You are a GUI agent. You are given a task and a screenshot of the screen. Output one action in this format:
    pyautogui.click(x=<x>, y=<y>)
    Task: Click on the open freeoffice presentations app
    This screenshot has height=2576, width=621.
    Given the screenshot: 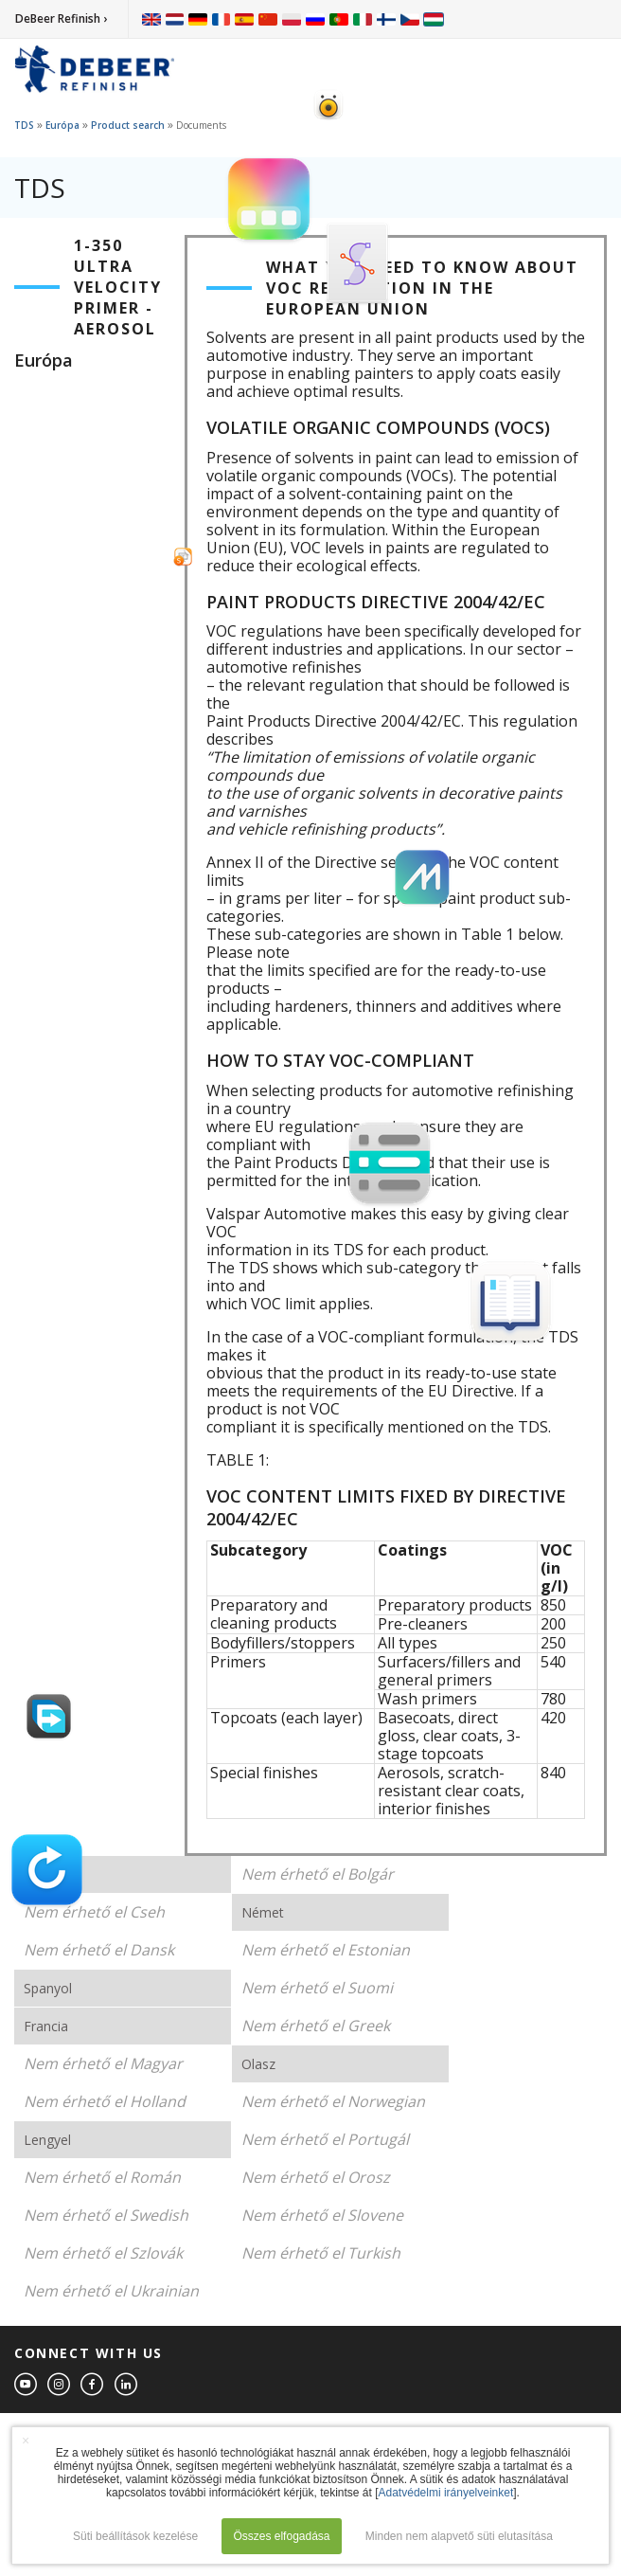 What is the action you would take?
    pyautogui.click(x=183, y=556)
    